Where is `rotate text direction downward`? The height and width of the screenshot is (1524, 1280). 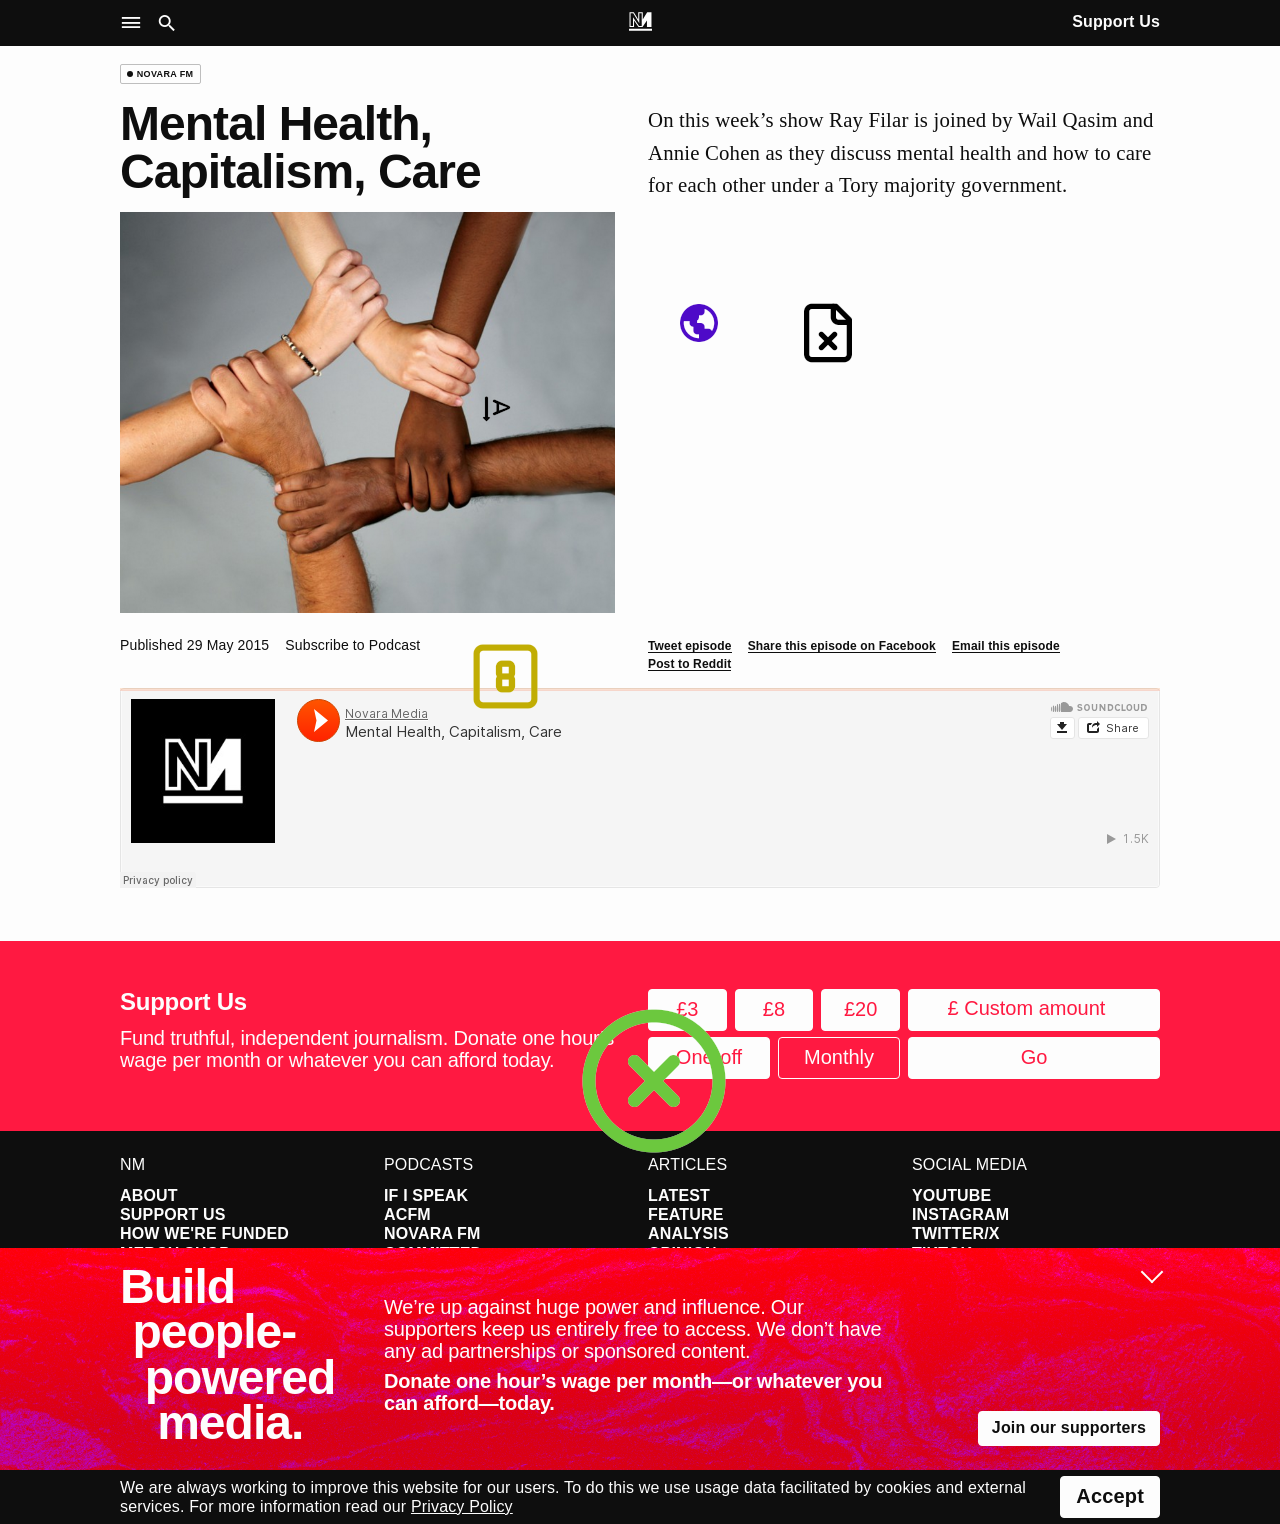 rotate text direction downward is located at coordinates (496, 409).